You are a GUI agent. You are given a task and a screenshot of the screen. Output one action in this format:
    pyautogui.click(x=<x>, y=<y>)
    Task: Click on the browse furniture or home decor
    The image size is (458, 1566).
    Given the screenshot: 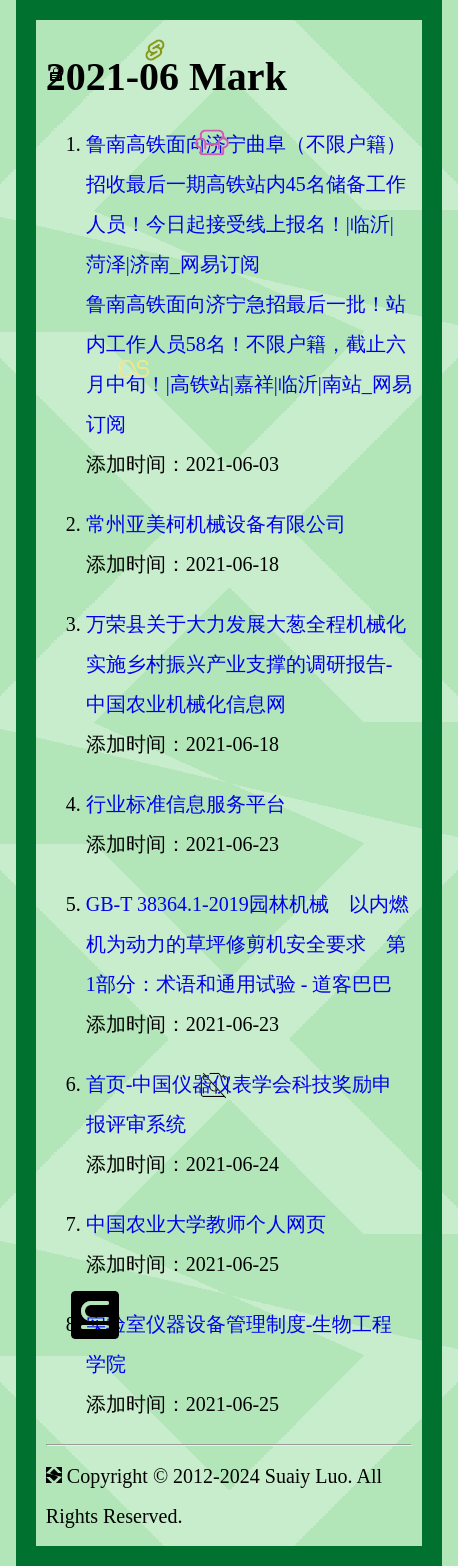 What is the action you would take?
    pyautogui.click(x=212, y=143)
    